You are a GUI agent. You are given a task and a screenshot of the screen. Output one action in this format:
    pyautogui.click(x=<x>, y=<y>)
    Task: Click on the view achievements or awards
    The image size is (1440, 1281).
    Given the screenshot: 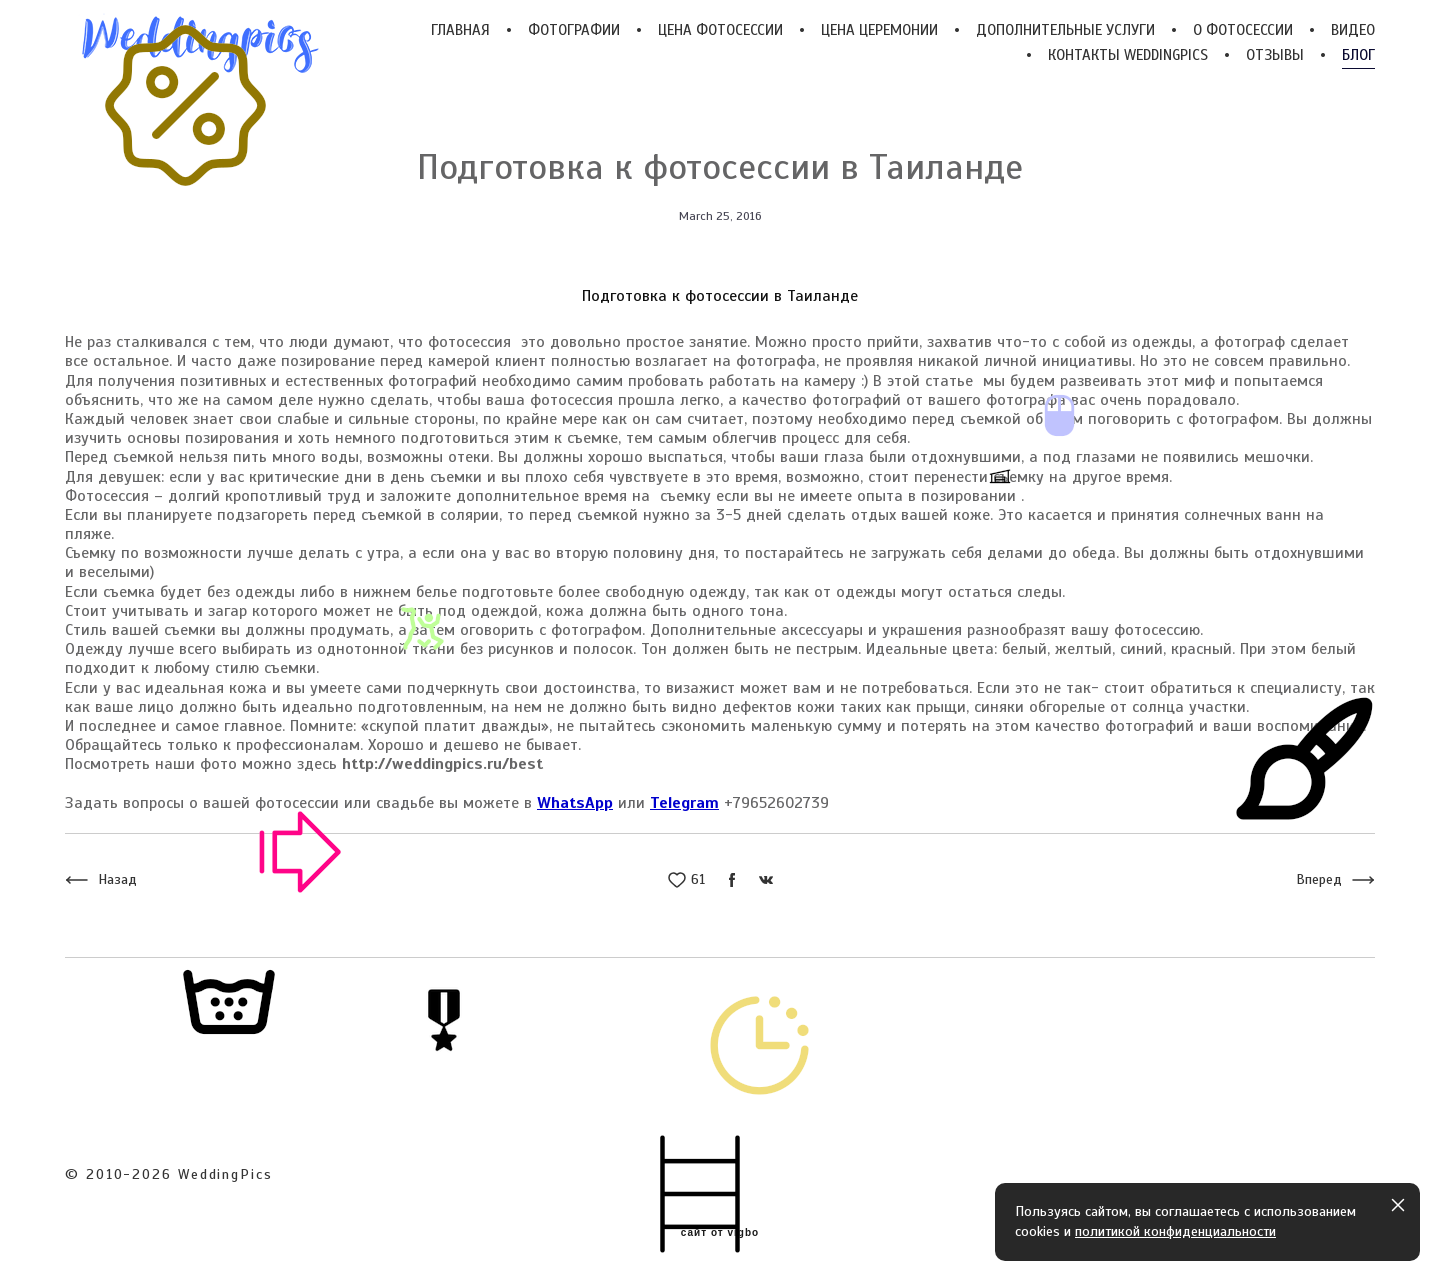 What is the action you would take?
    pyautogui.click(x=444, y=1021)
    